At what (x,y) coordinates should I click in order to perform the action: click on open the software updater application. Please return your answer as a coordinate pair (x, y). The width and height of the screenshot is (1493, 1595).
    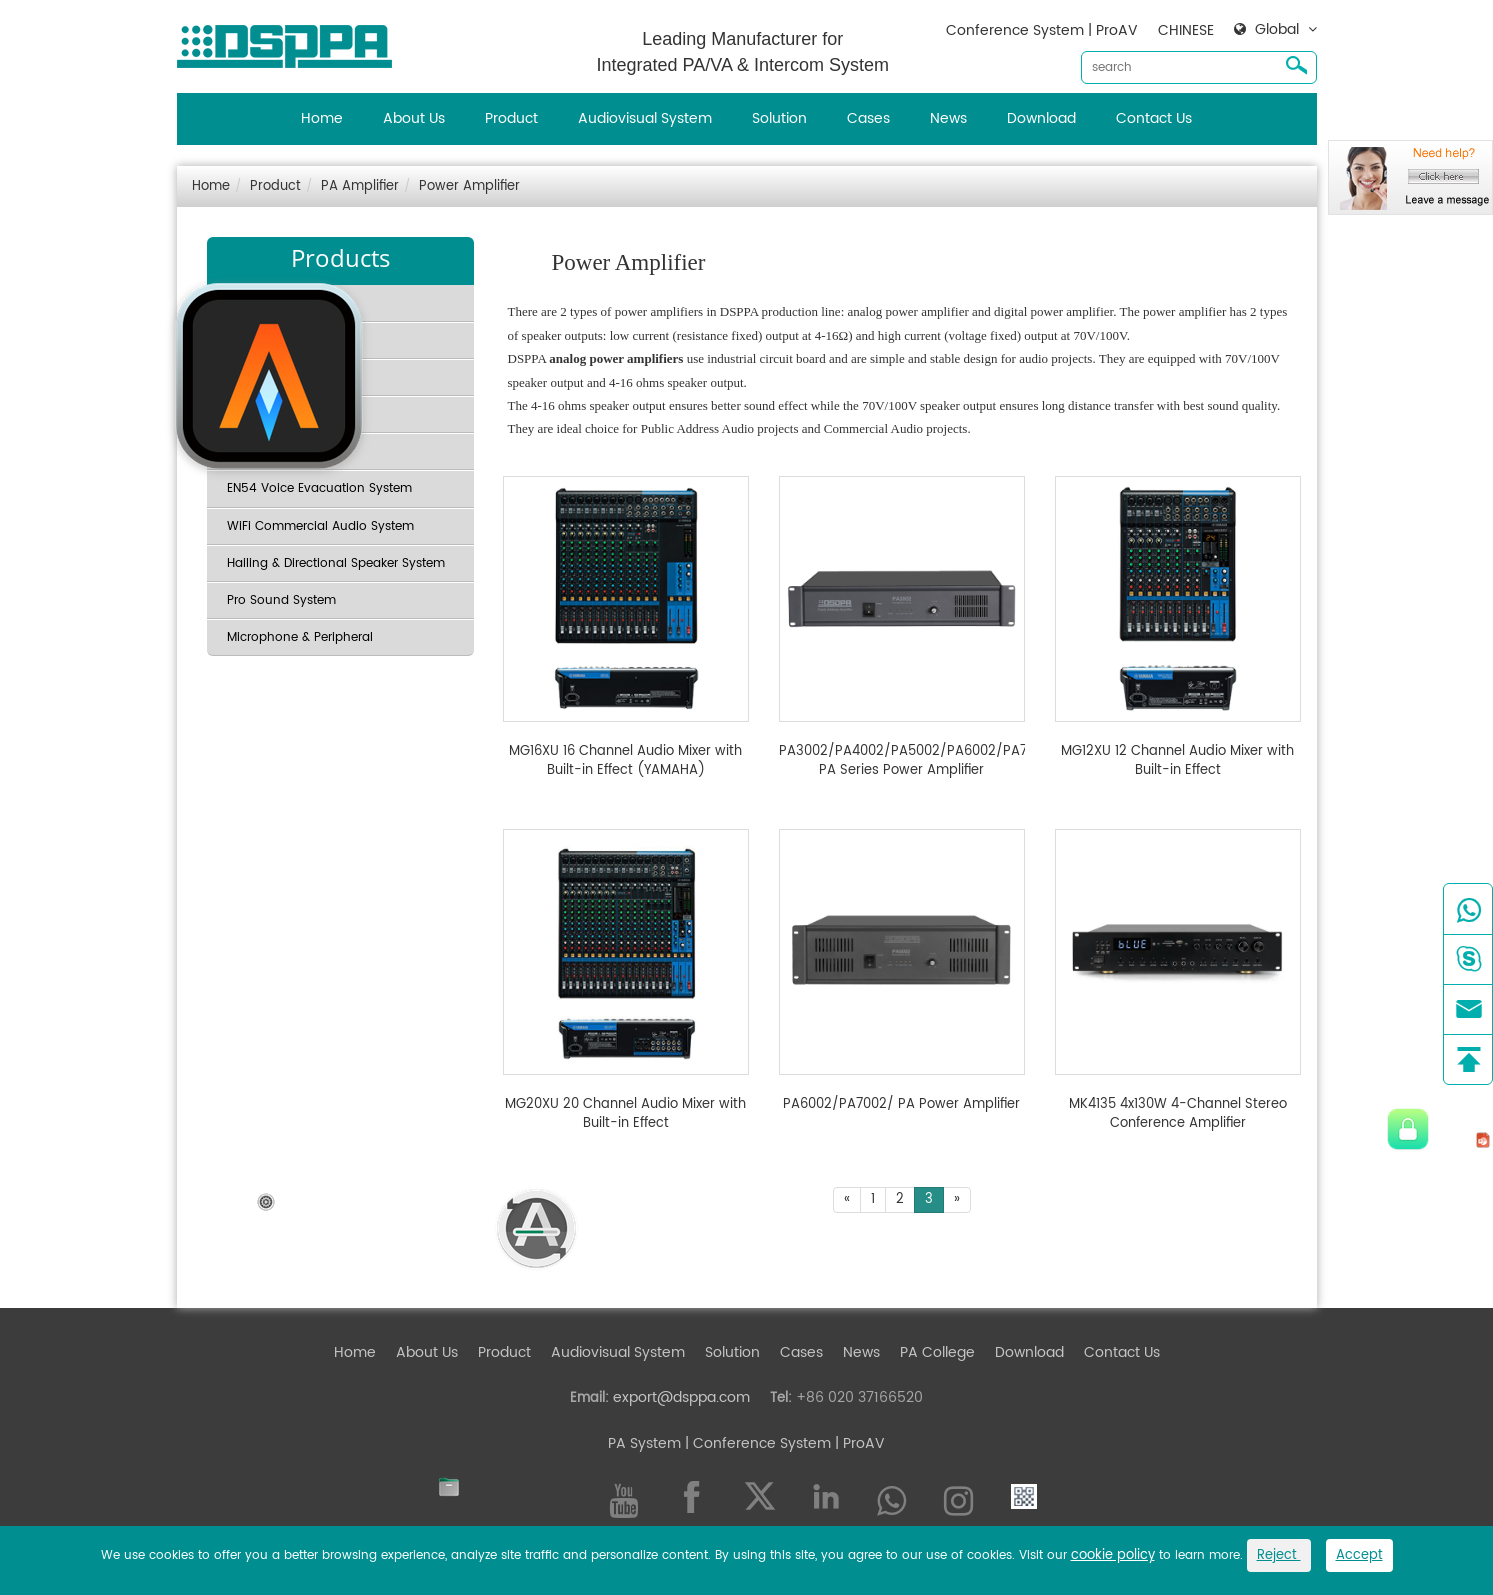
    Looking at the image, I should click on (536, 1228).